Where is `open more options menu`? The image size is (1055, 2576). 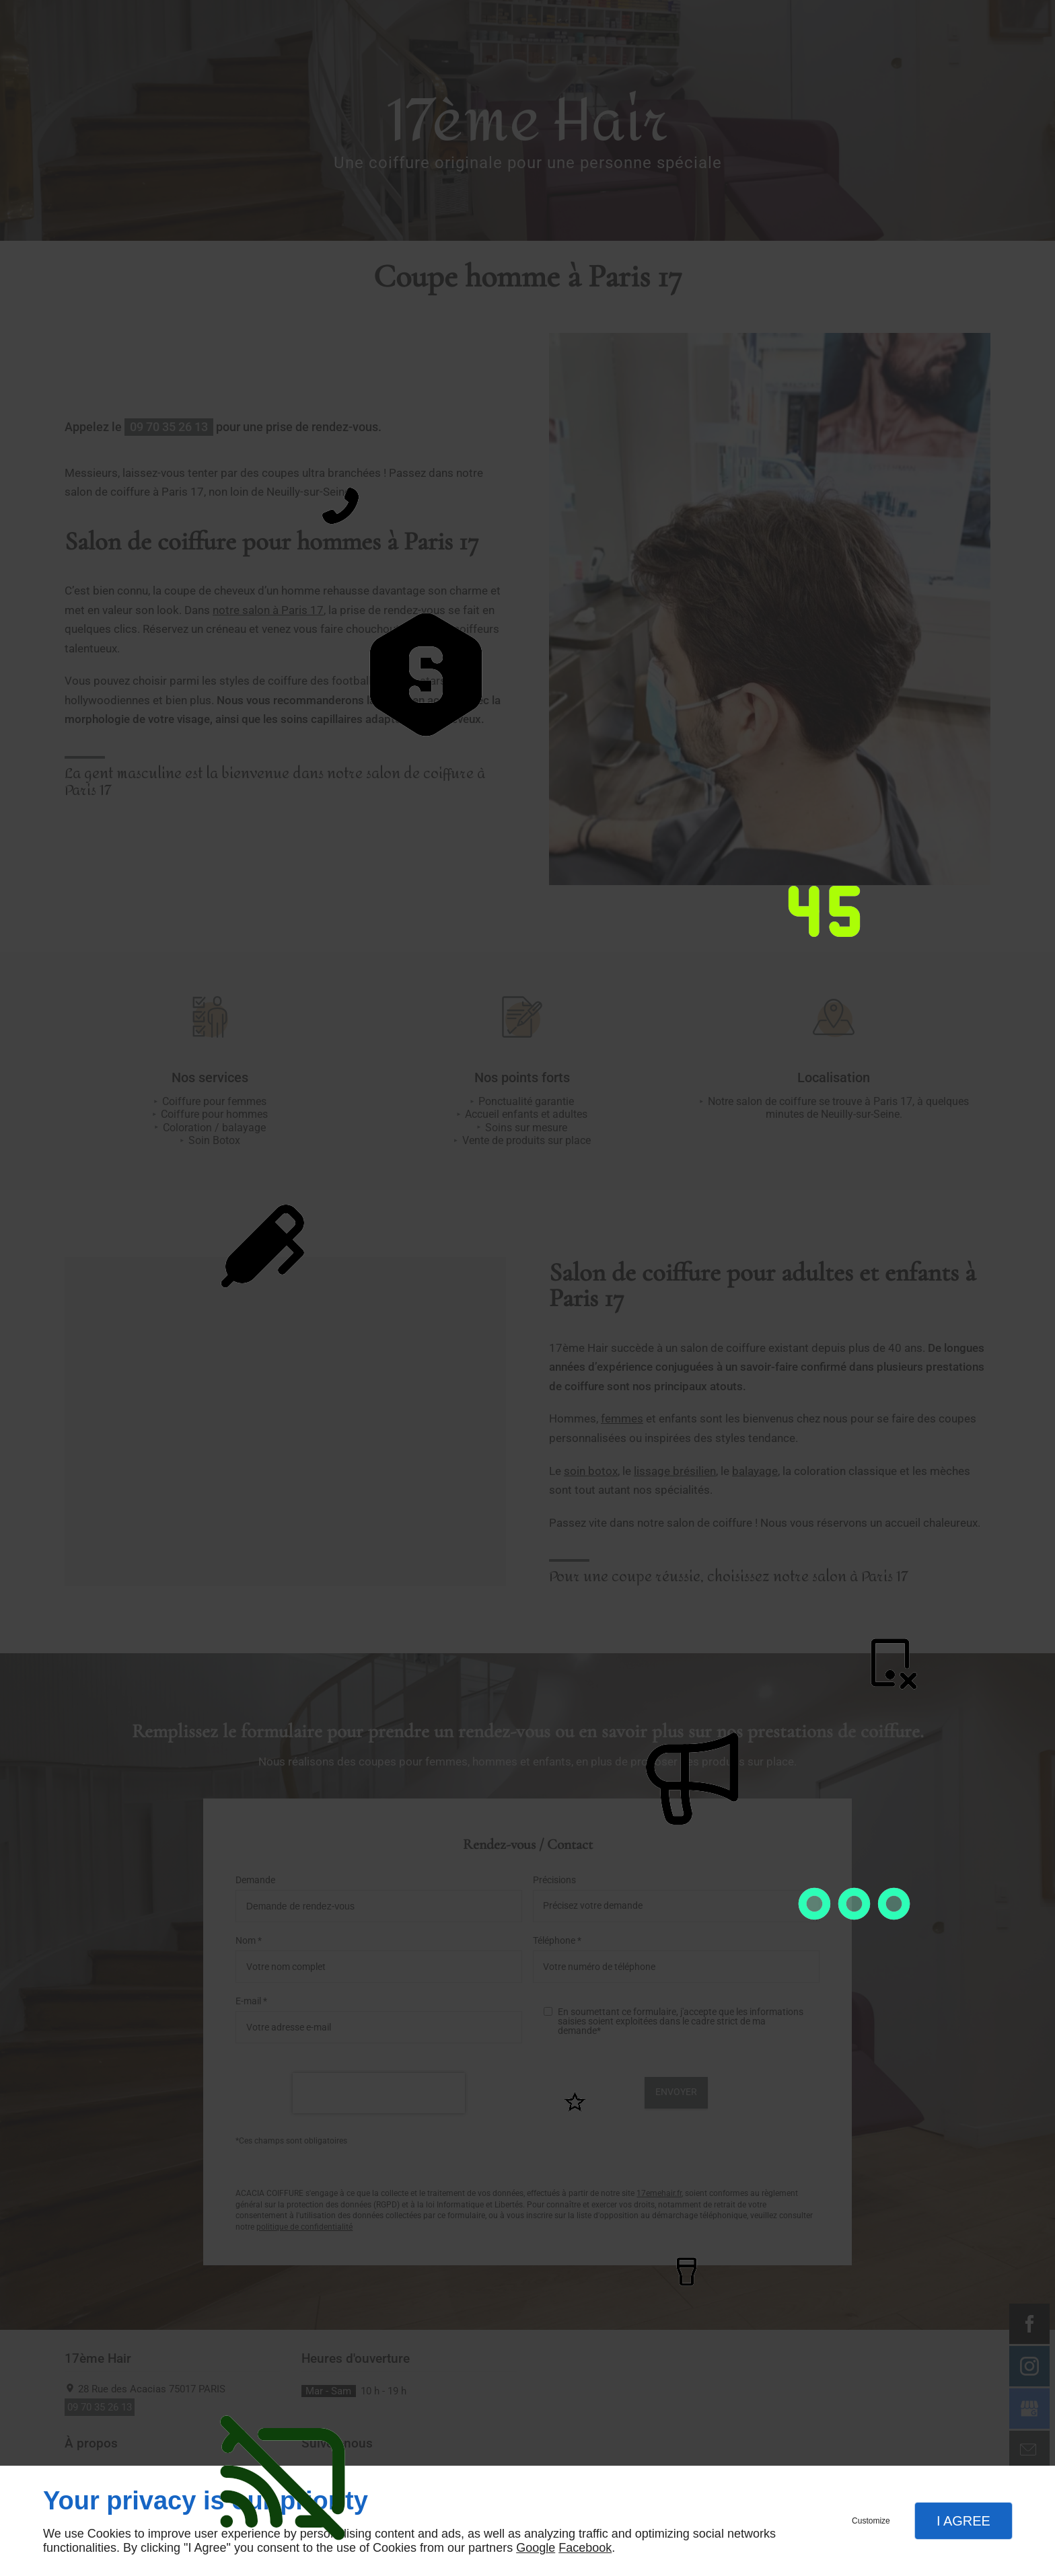 open more options menu is located at coordinates (854, 1903).